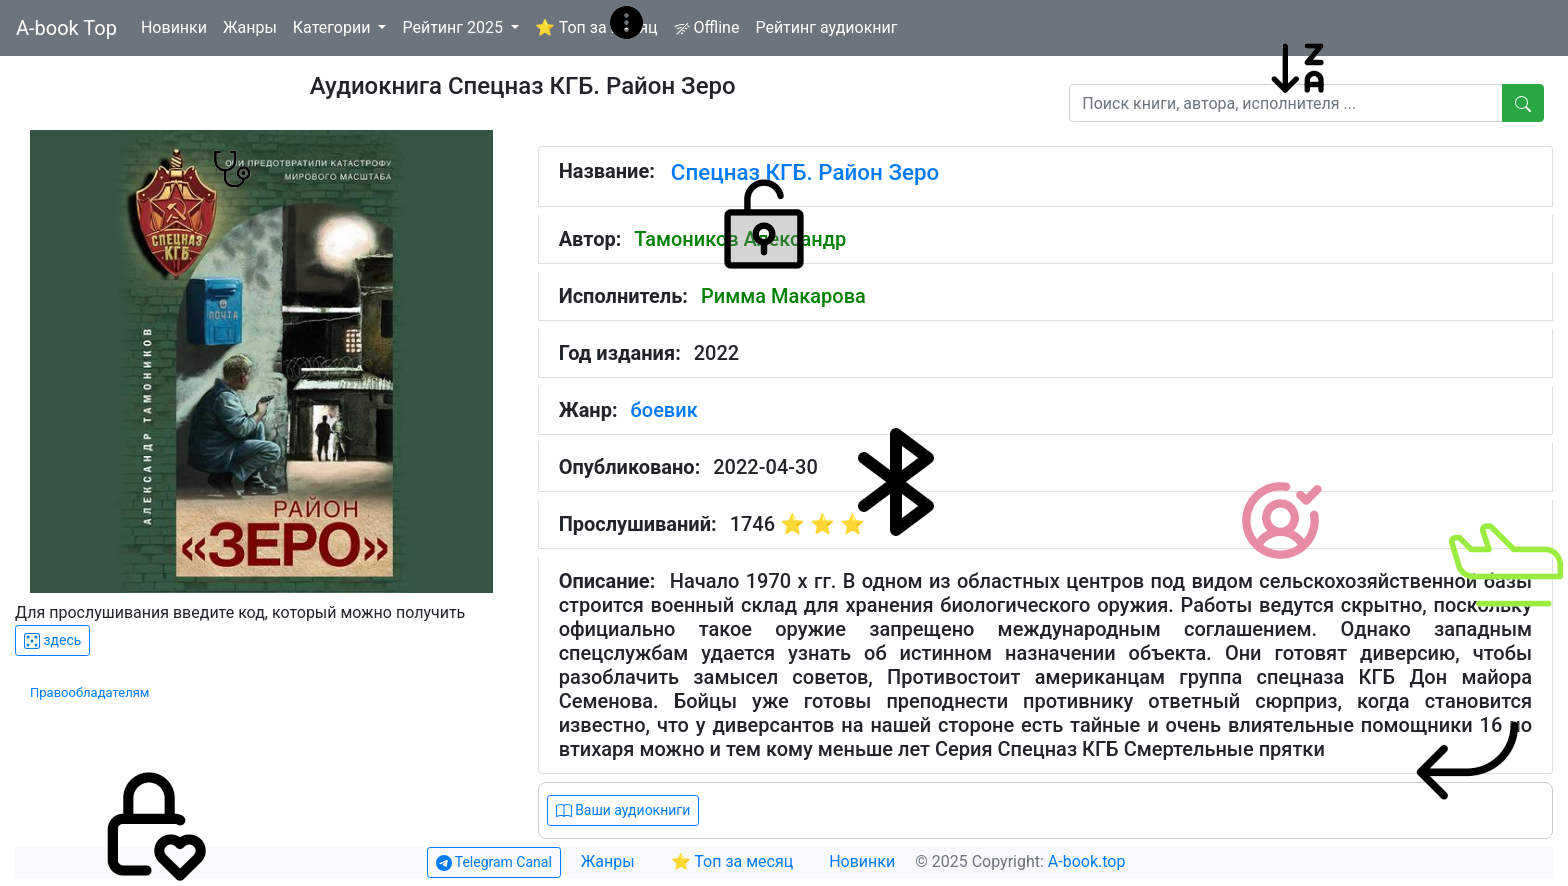 This screenshot has width=1568, height=886. I want to click on indicates flight mode is active, so click(1506, 561).